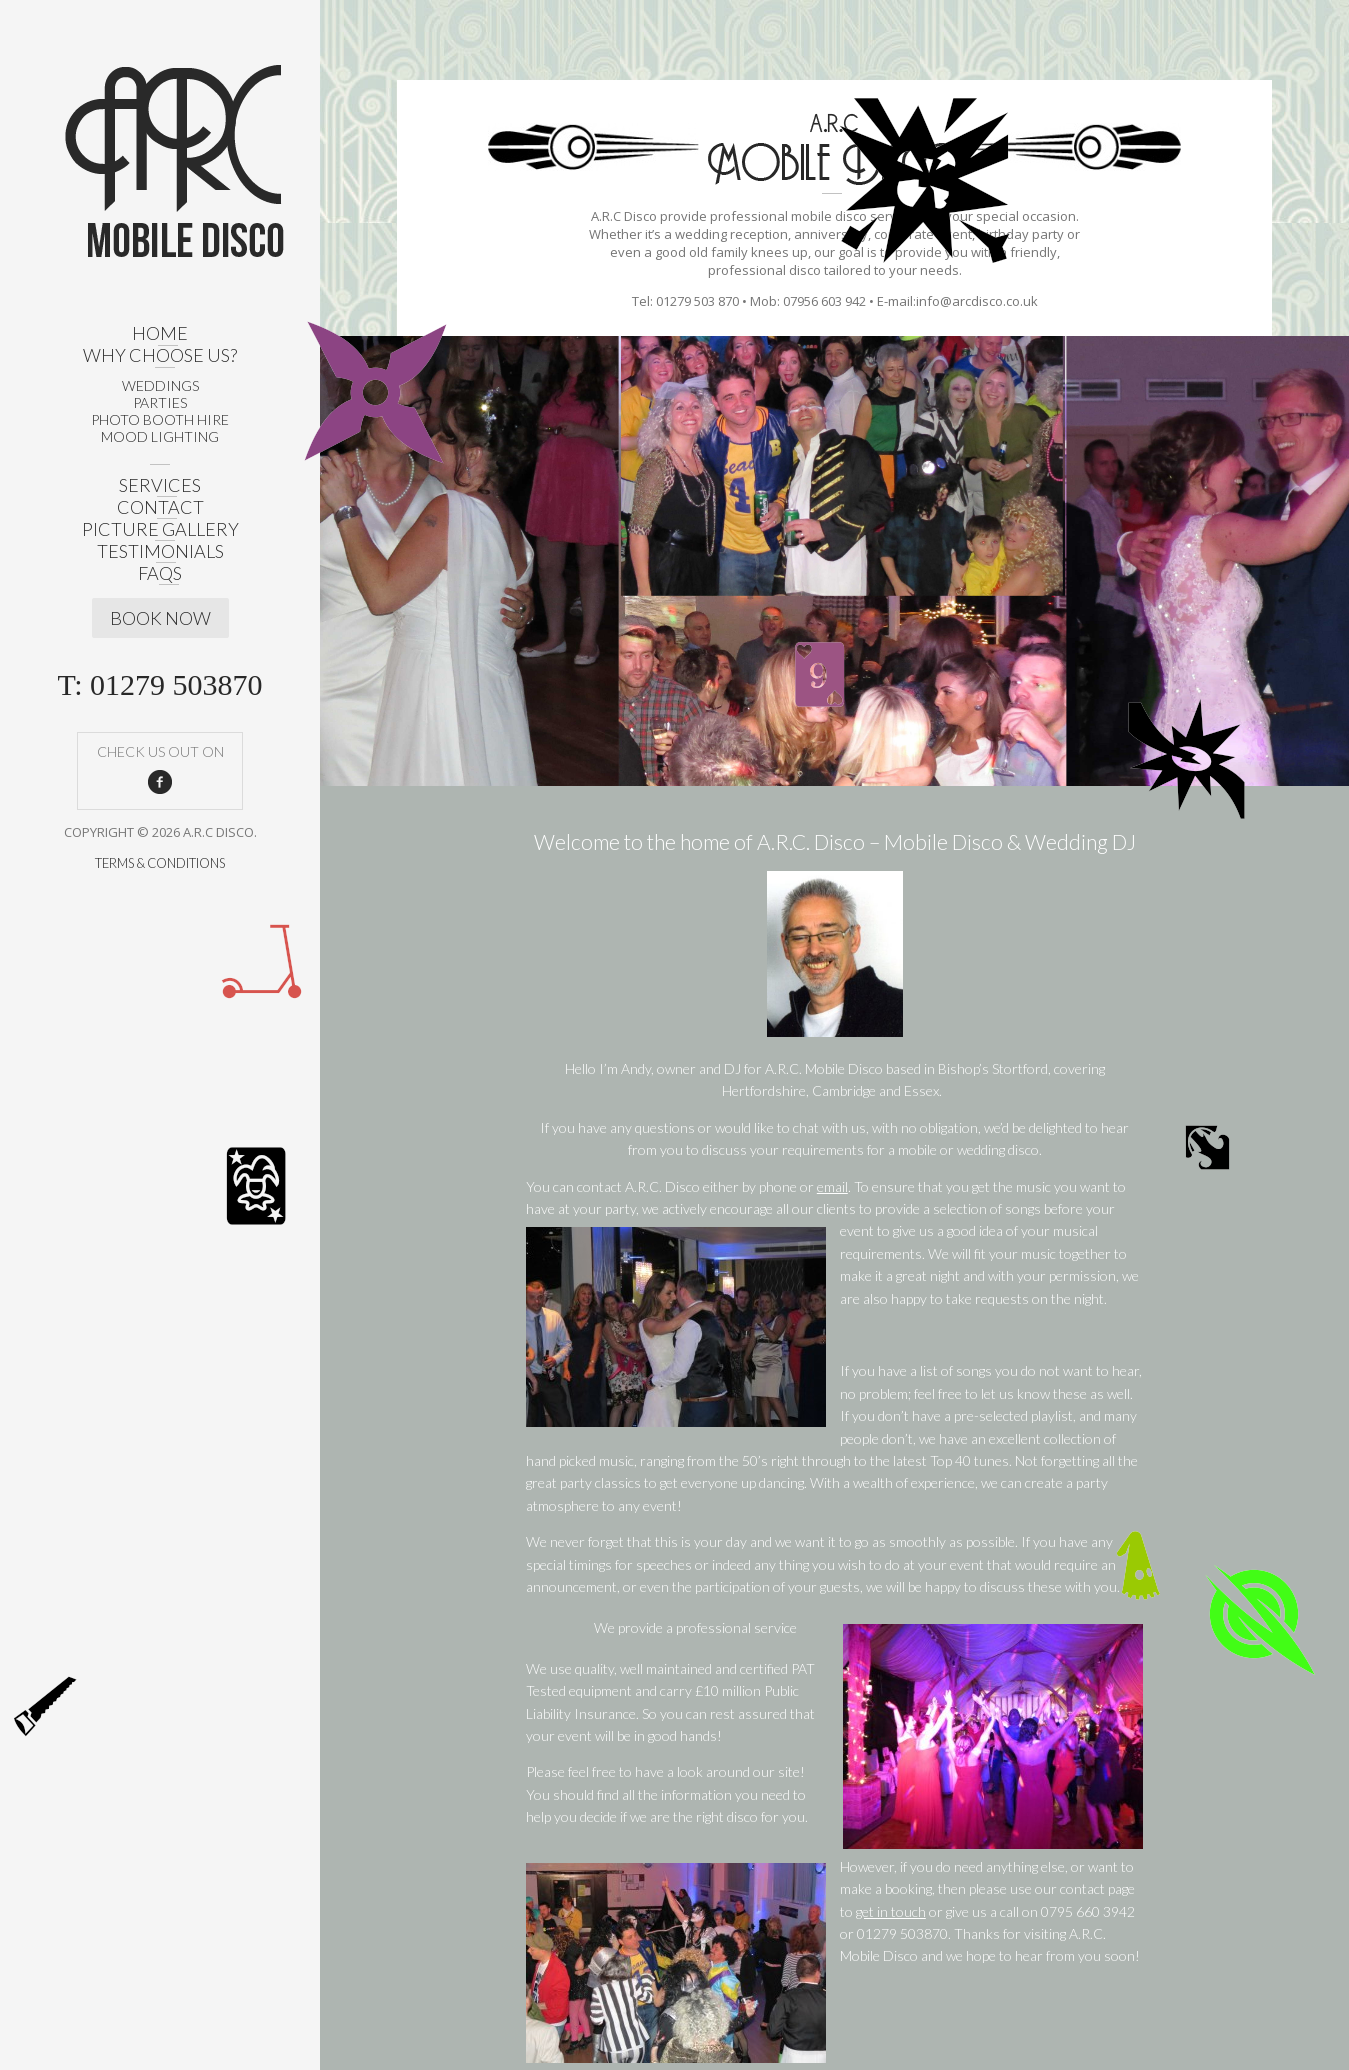  What do you see at coordinates (1207, 1147) in the screenshot?
I see `activate fire breath ability` at bounding box center [1207, 1147].